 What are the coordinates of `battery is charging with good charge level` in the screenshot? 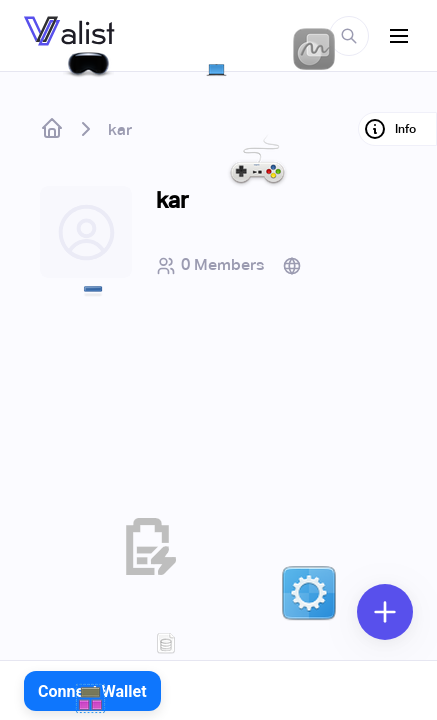 It's located at (147, 546).